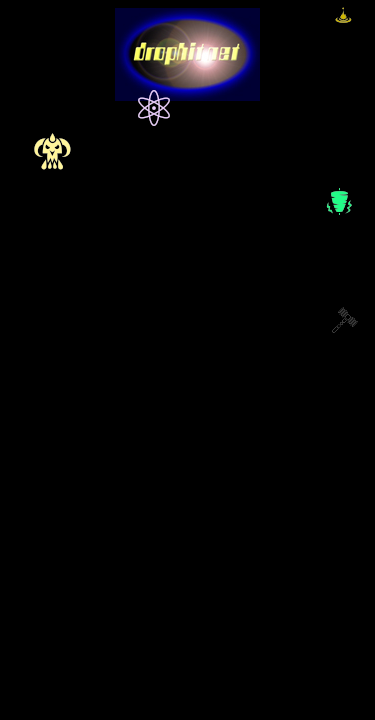 Image resolution: width=375 pixels, height=720 pixels. What do you see at coordinates (343, 15) in the screenshot?
I see `indicates water or liquid effect in gameplay` at bounding box center [343, 15].